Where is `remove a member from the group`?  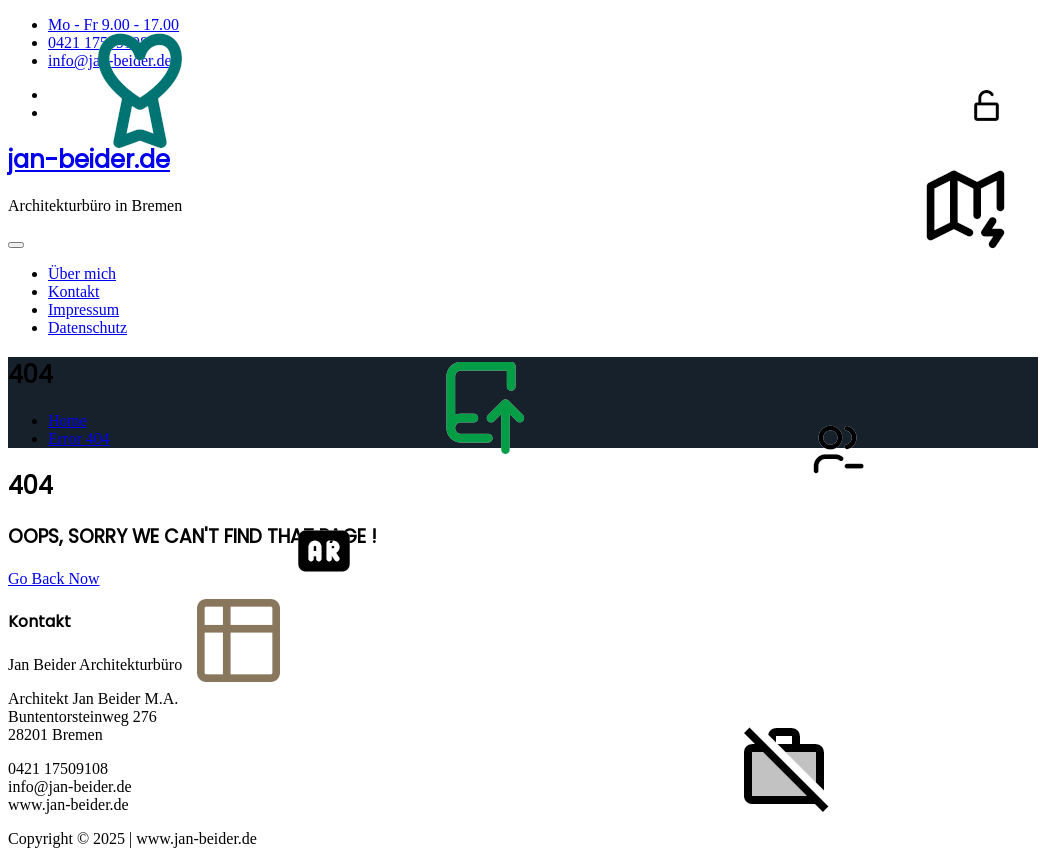 remove a member from the group is located at coordinates (837, 449).